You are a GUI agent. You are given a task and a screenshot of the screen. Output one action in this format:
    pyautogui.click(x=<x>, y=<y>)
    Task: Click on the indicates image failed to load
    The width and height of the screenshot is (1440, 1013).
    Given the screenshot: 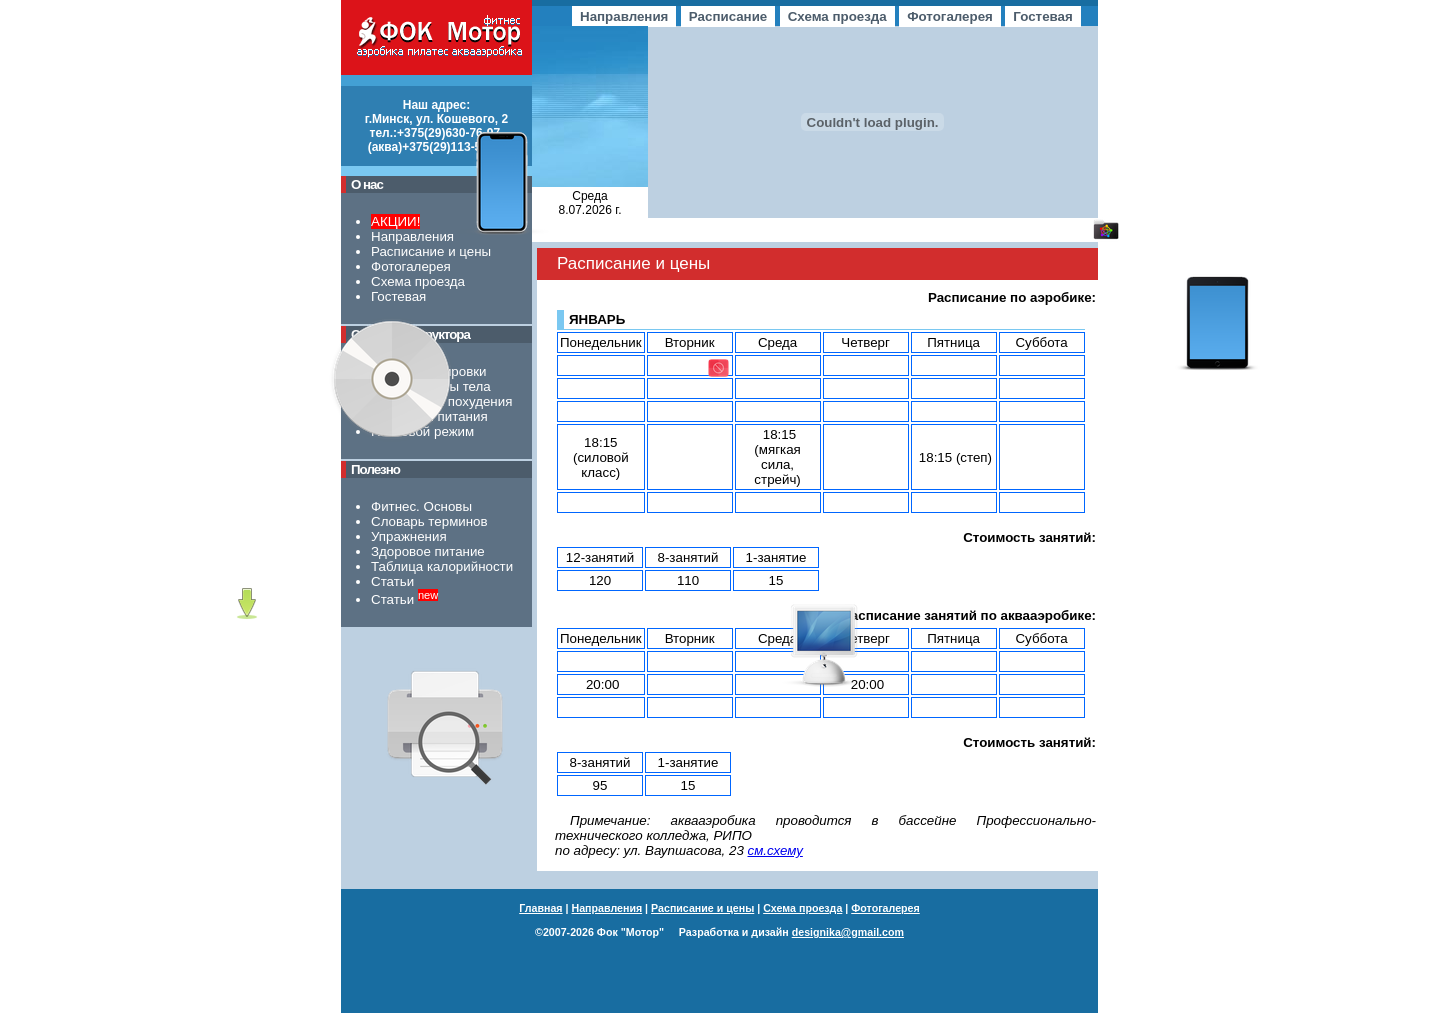 What is the action you would take?
    pyautogui.click(x=718, y=367)
    